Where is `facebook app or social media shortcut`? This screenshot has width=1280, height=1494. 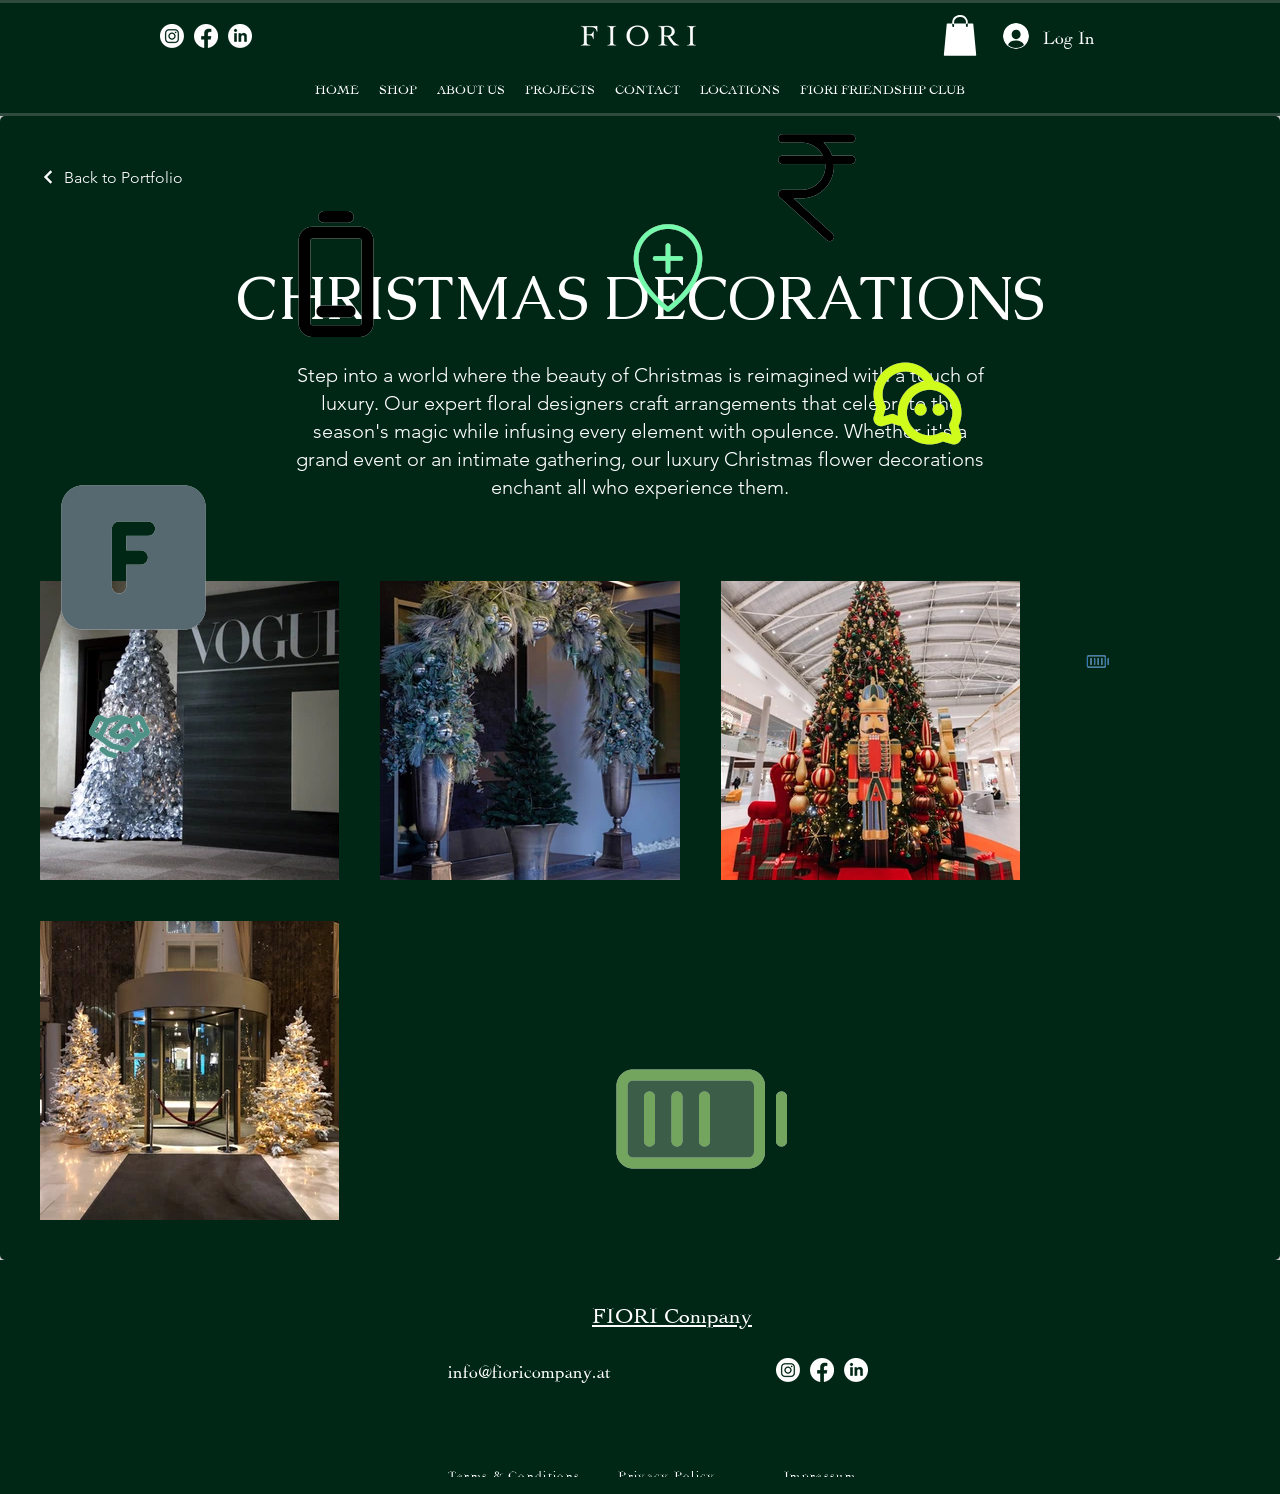 facebook app or social media shortcut is located at coordinates (133, 557).